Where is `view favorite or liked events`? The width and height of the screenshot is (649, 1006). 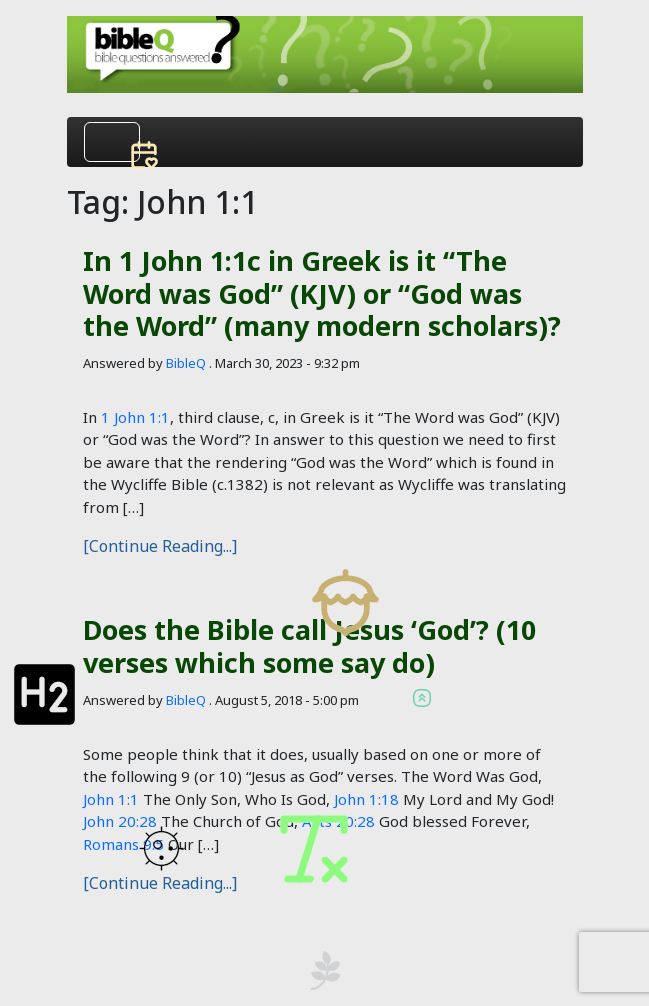
view favorite or liked events is located at coordinates (144, 155).